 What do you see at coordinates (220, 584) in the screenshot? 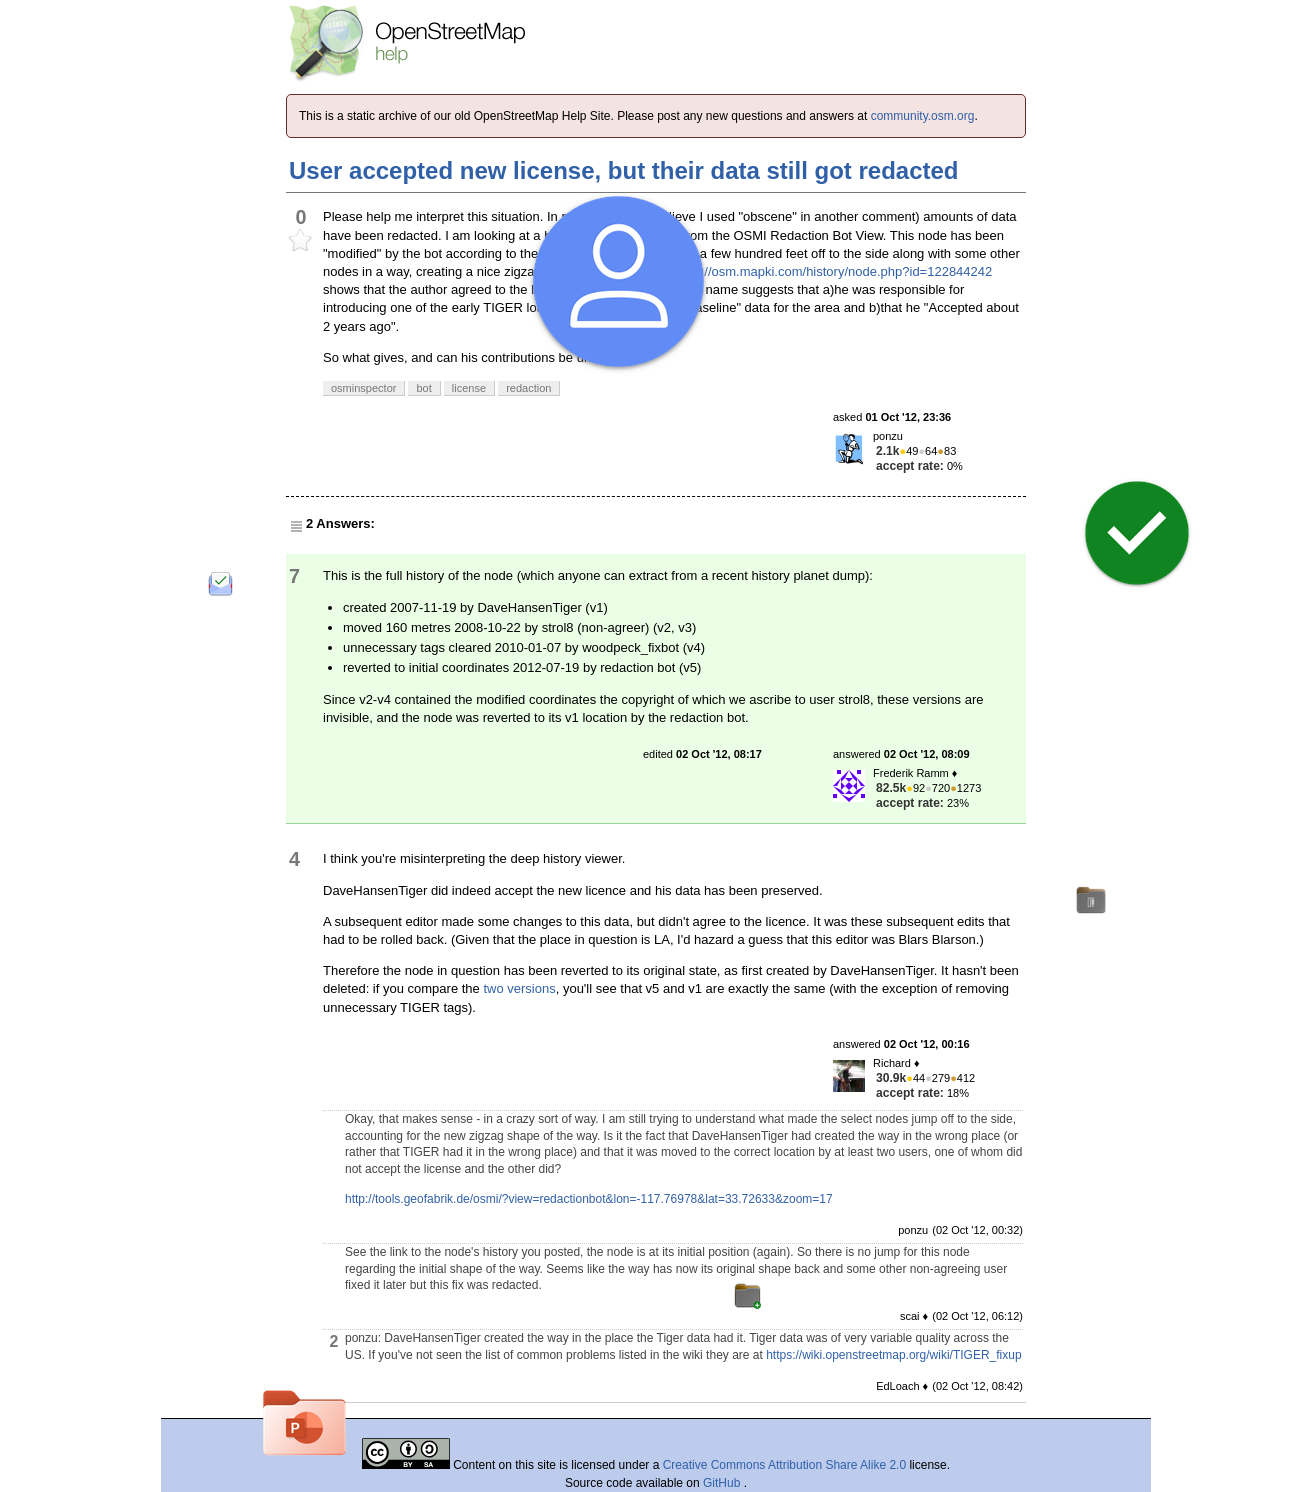
I see `mark email as not junk or spam` at bounding box center [220, 584].